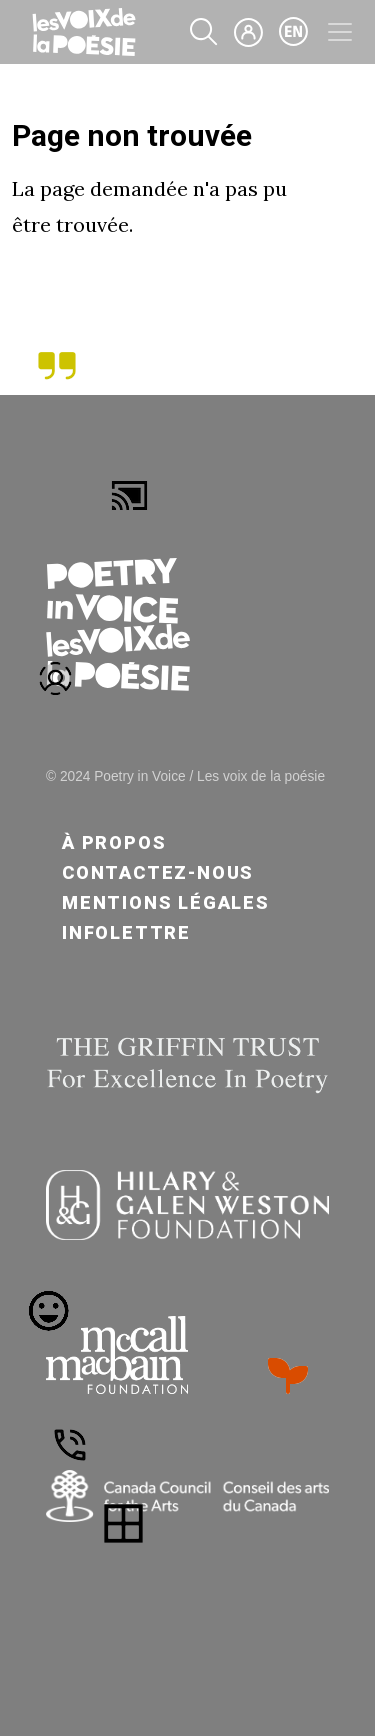 The image size is (375, 1736). Describe the element at coordinates (288, 1376) in the screenshot. I see `indicates eco-friendly or sustainable option` at that location.